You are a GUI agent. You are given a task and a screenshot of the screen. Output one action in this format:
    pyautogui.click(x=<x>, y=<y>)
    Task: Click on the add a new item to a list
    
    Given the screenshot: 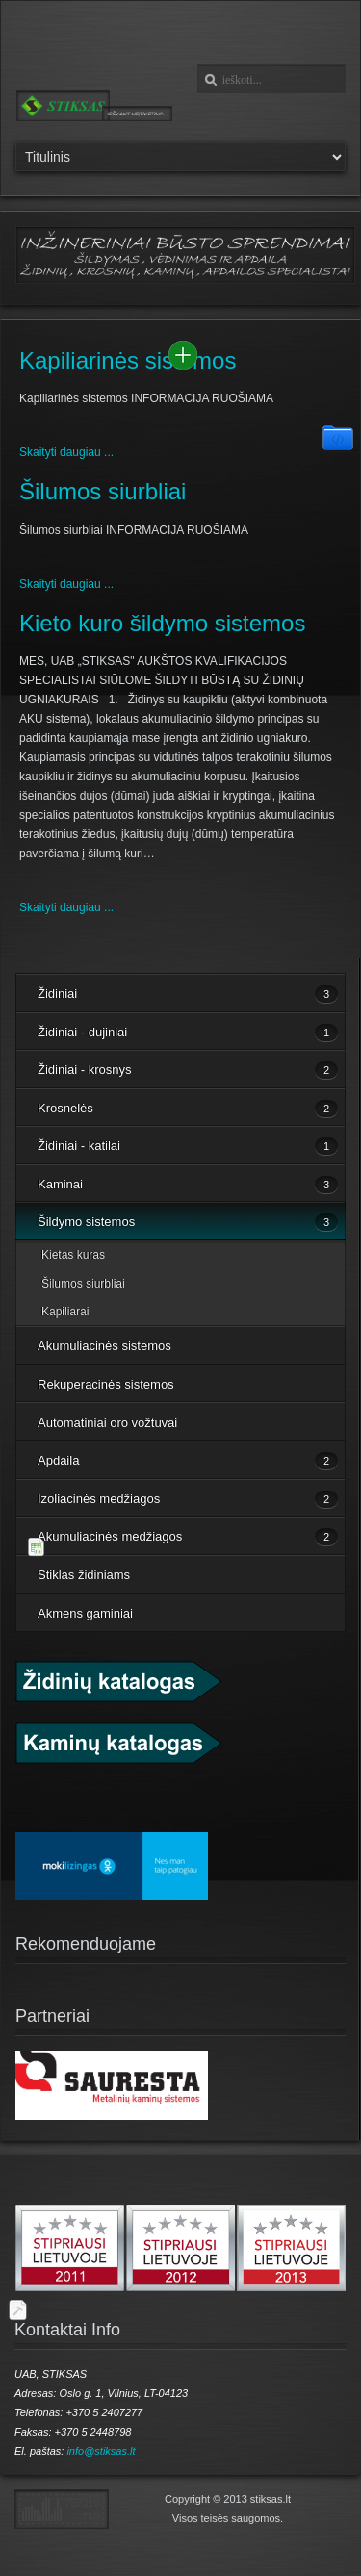 What is the action you would take?
    pyautogui.click(x=183, y=355)
    